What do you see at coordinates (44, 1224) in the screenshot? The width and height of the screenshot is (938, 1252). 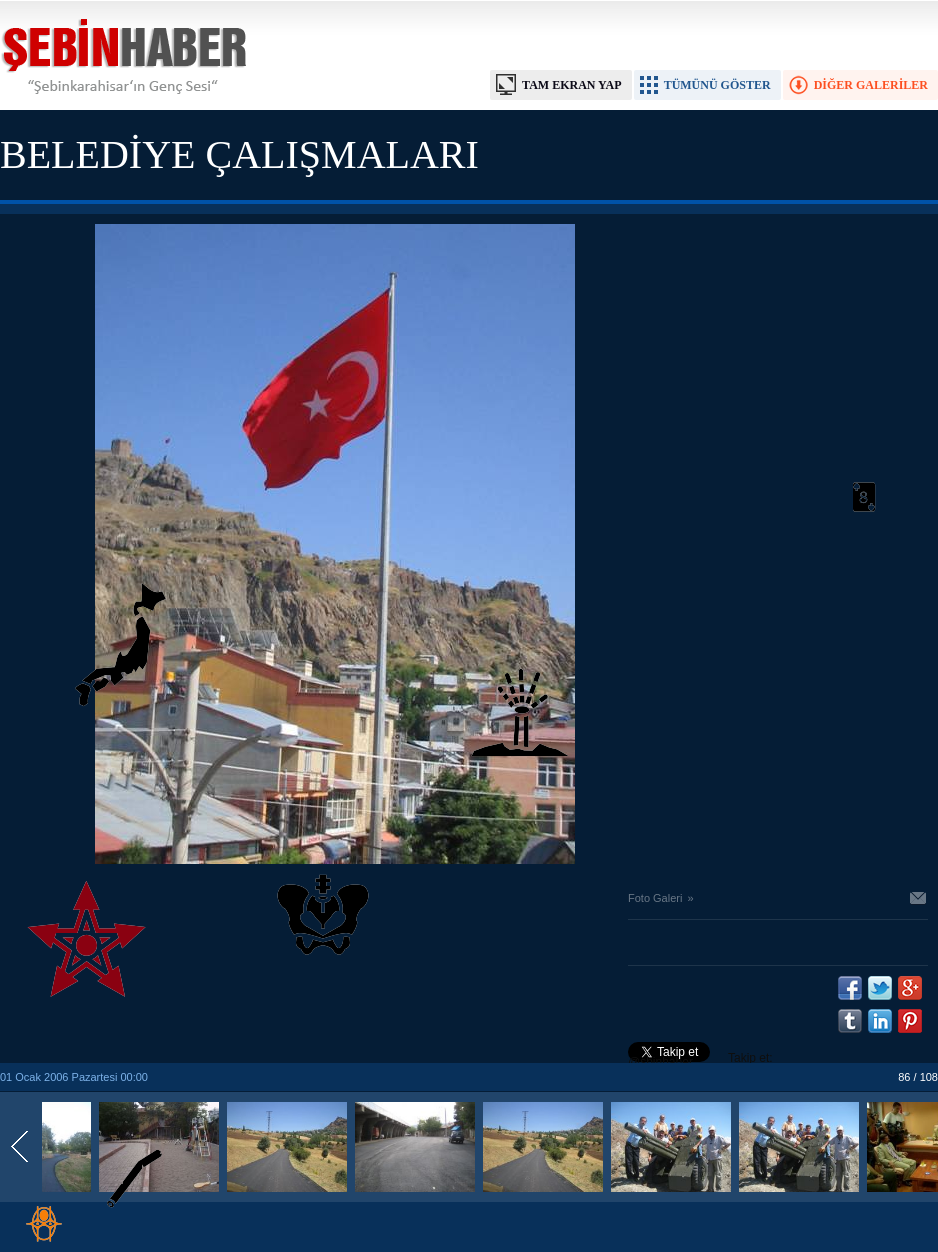 I see `enable eye tracking or gaze detection` at bounding box center [44, 1224].